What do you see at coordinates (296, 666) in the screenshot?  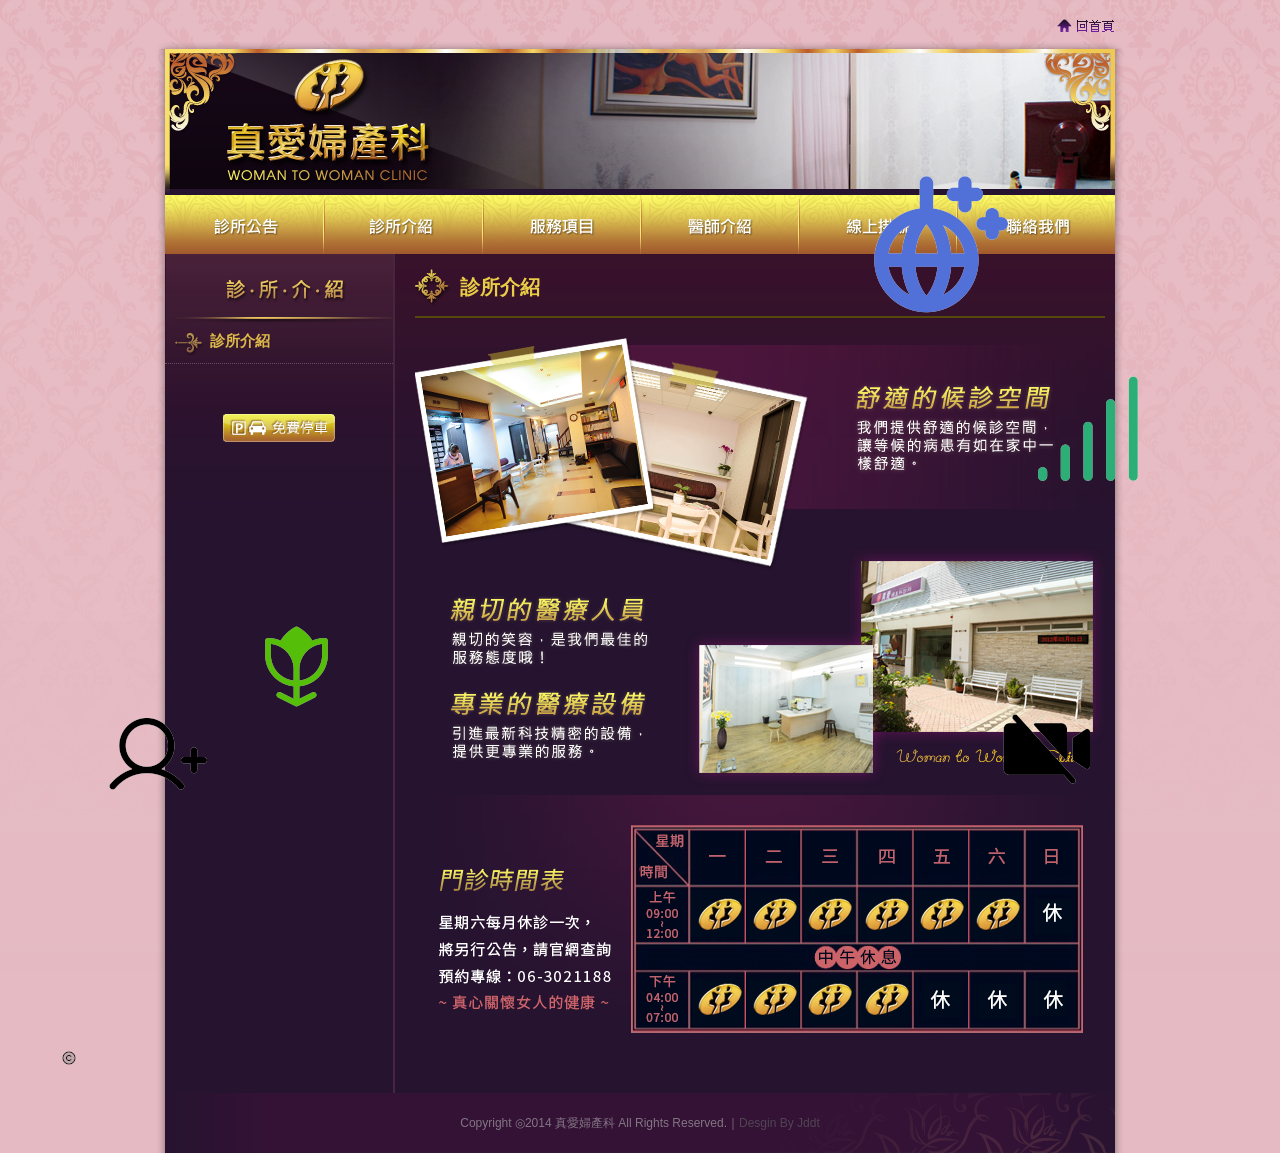 I see `access garden or plant-related features` at bounding box center [296, 666].